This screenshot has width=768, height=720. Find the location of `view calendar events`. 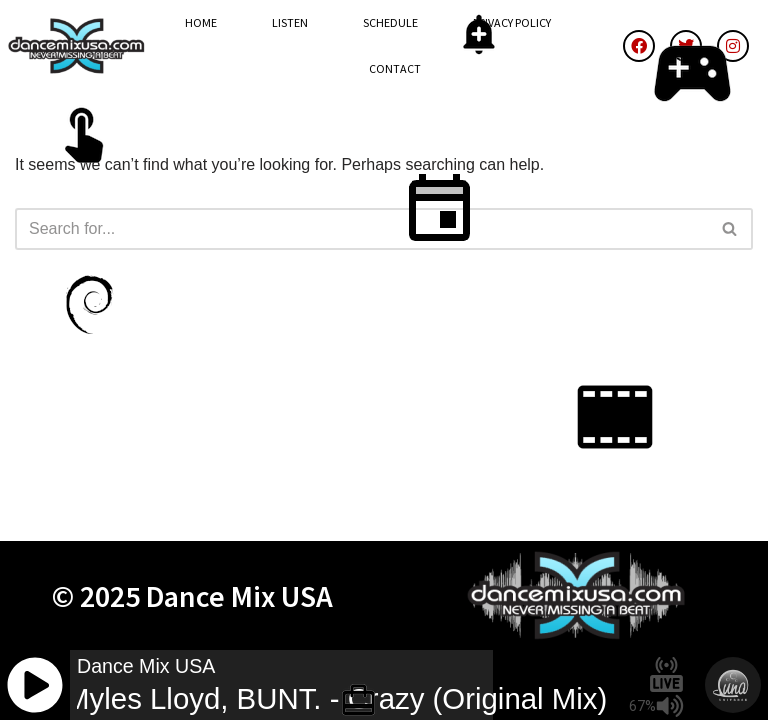

view calendar events is located at coordinates (439, 207).